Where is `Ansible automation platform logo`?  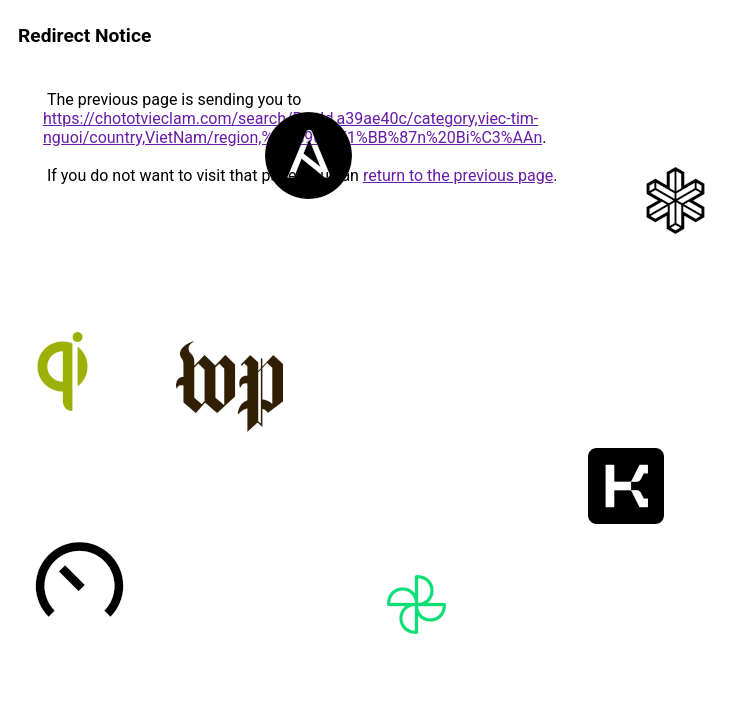 Ansible automation platform logo is located at coordinates (308, 155).